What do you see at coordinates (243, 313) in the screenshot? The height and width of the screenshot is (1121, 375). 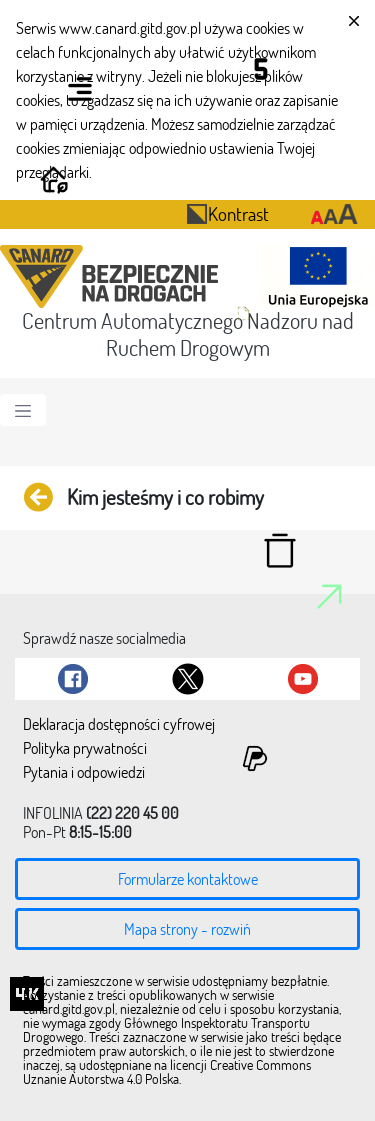 I see `upload or select a file` at bounding box center [243, 313].